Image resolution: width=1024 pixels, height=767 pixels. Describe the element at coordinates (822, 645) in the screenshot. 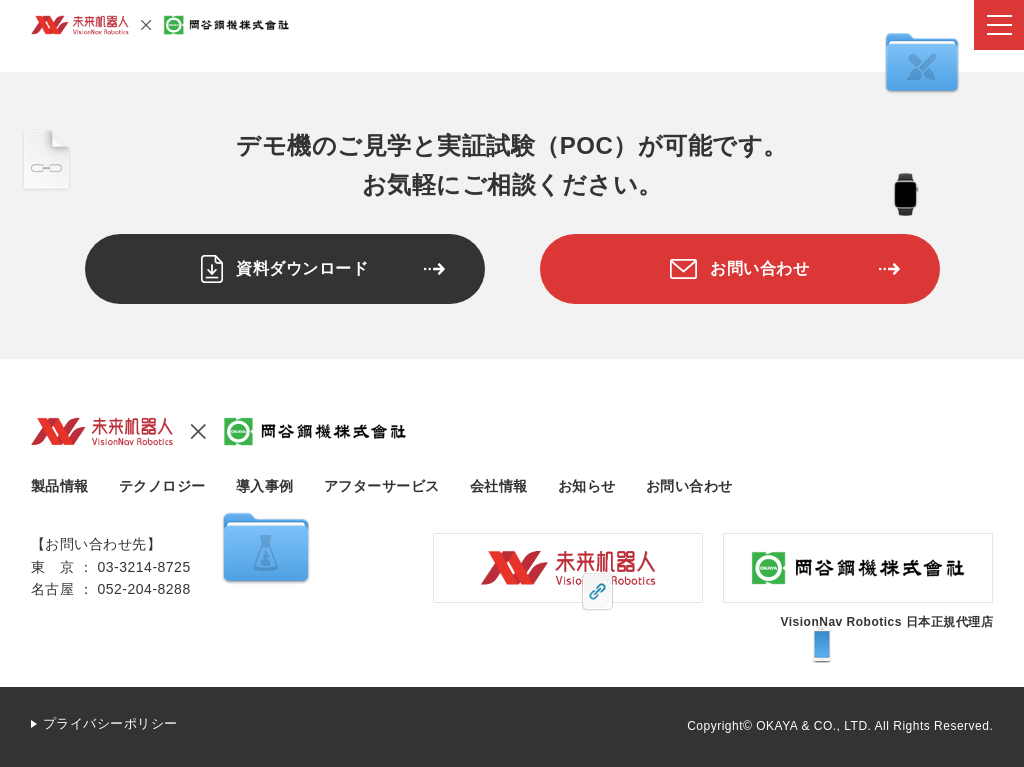

I see `indicates a connected iPhone device` at that location.